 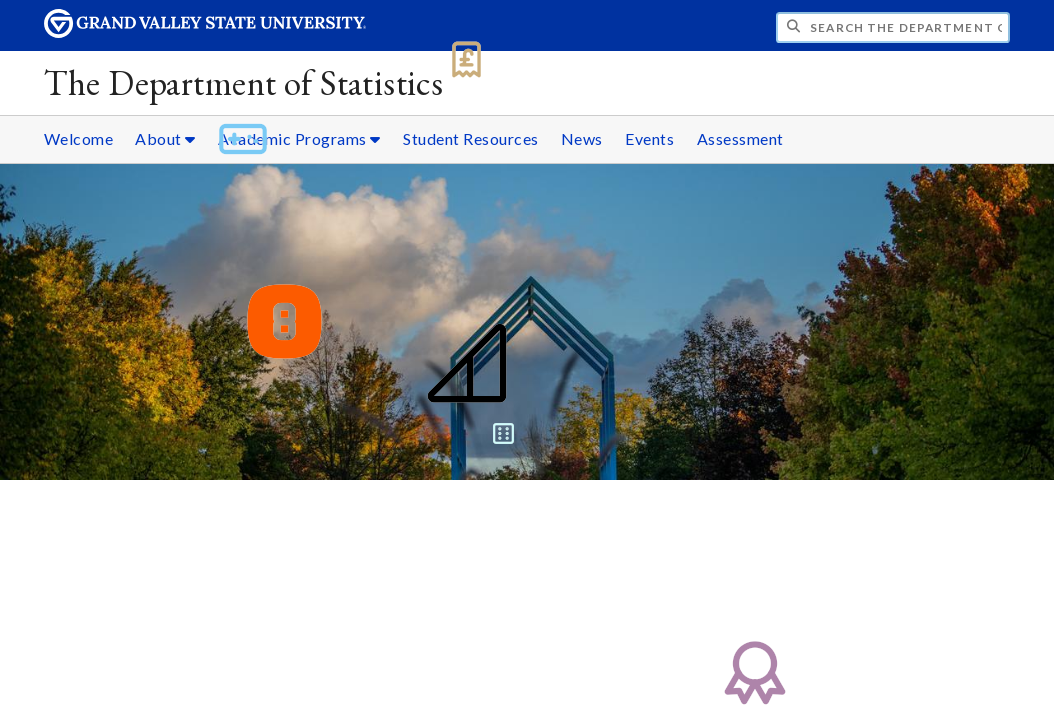 I want to click on access gaming or game center features, so click(x=243, y=139).